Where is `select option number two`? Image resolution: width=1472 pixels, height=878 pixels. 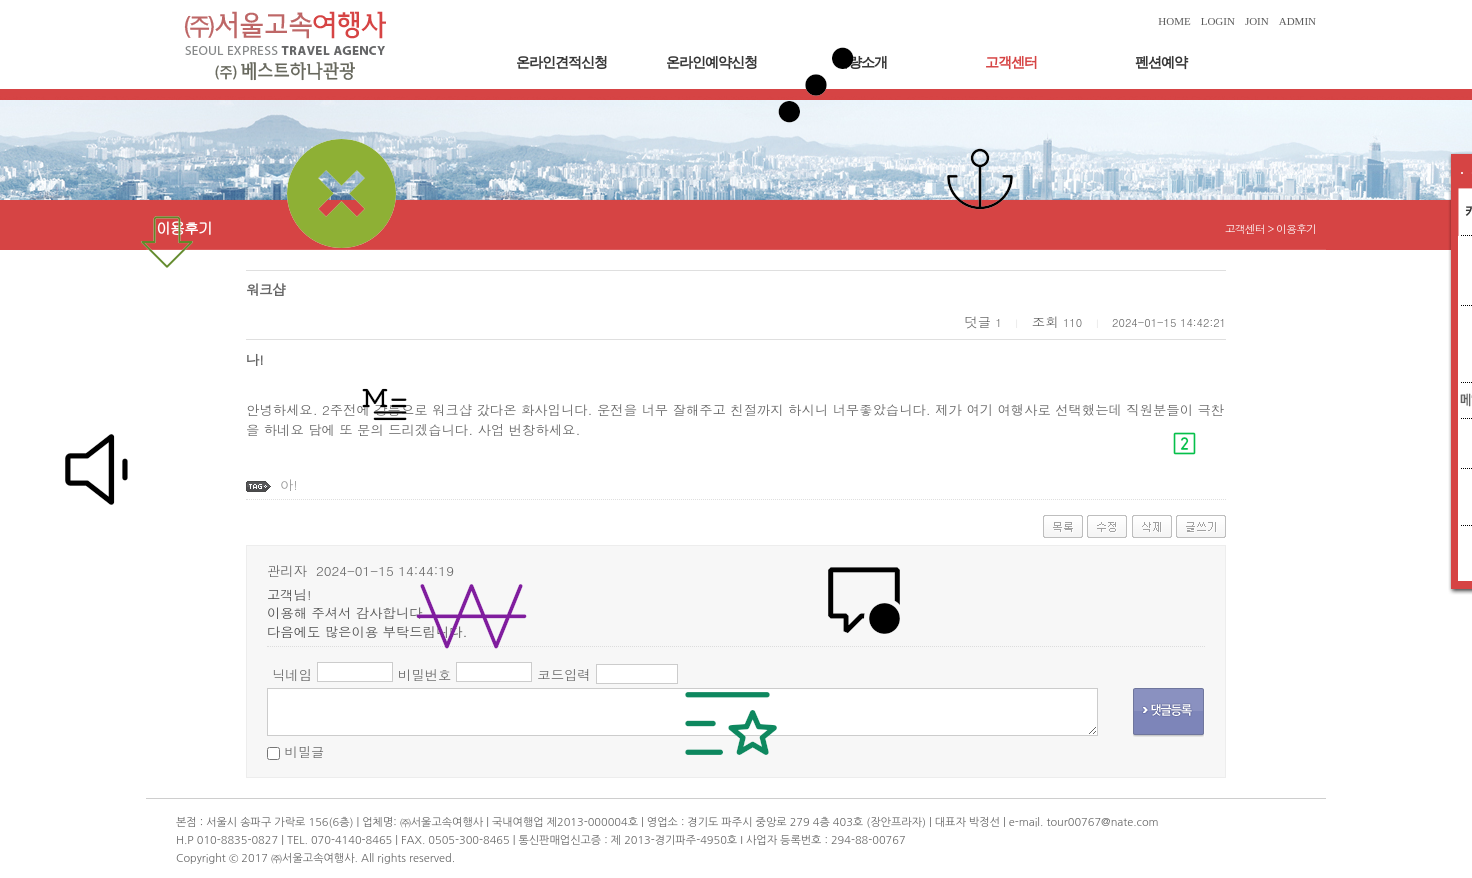
select option number two is located at coordinates (1184, 443).